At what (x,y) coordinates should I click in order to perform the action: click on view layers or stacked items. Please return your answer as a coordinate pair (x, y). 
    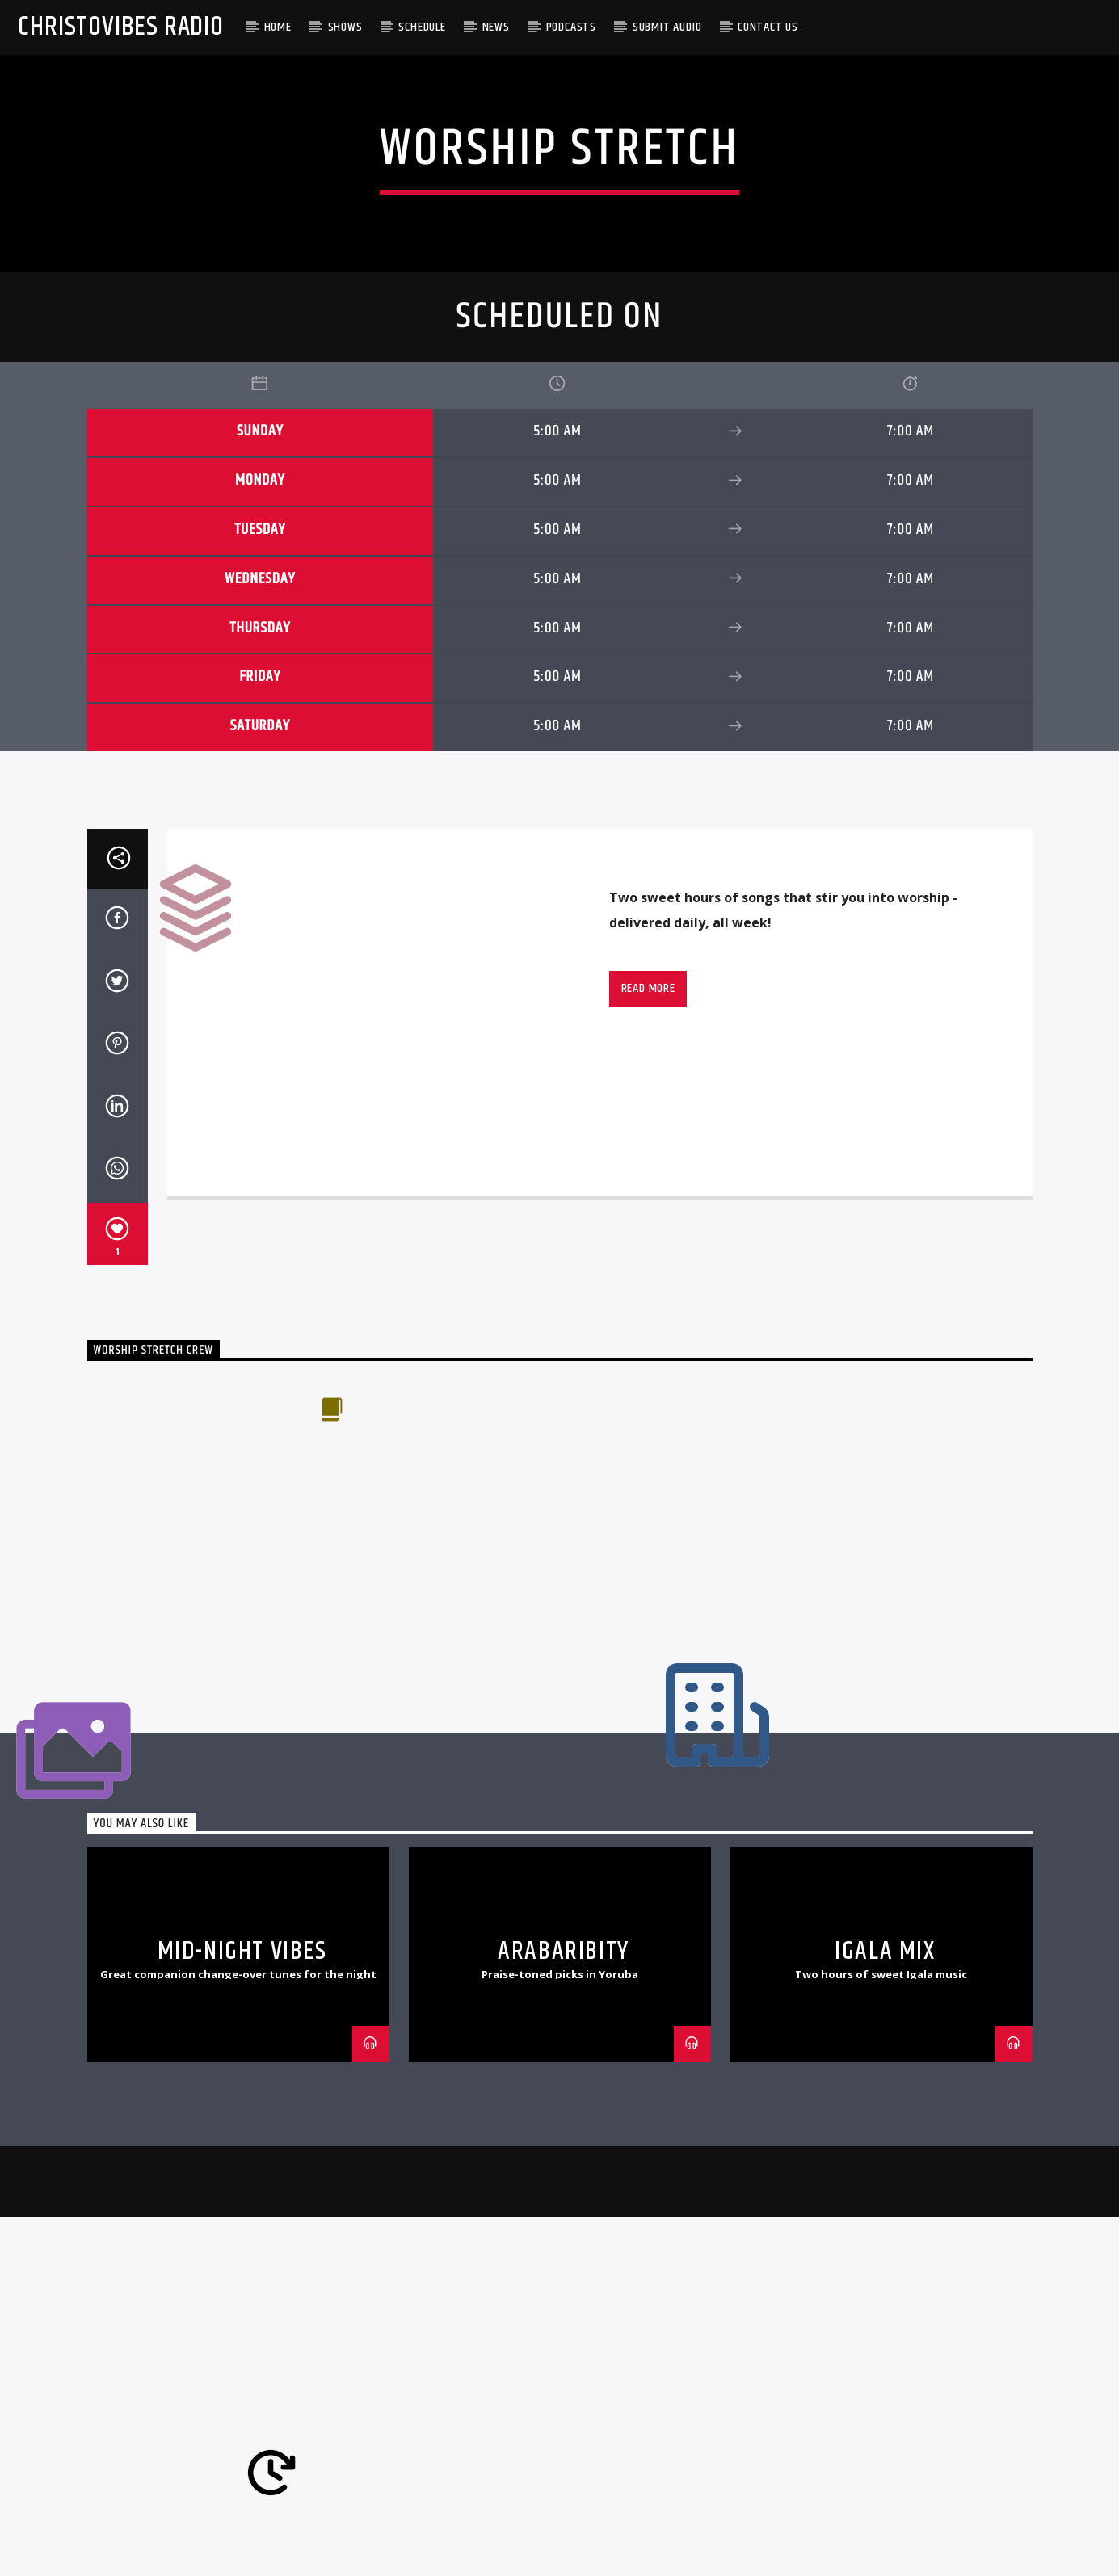
    Looking at the image, I should click on (196, 908).